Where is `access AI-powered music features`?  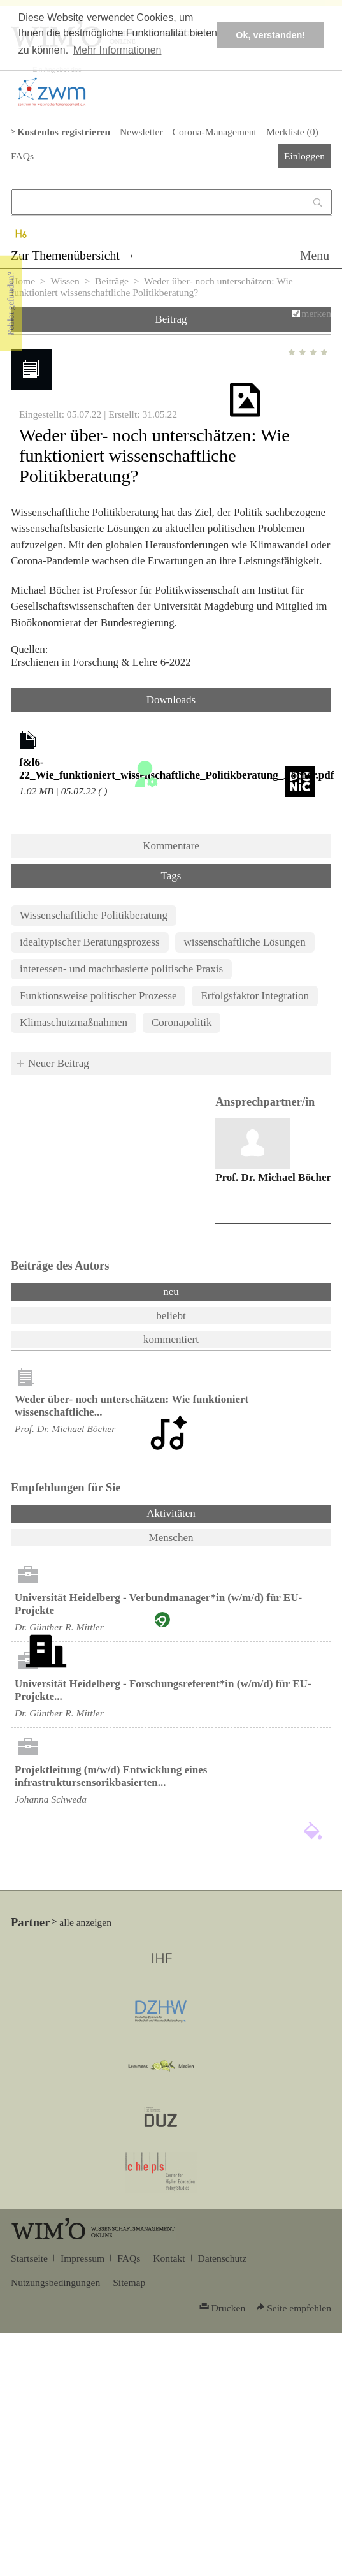
access AI-powered music features is located at coordinates (169, 1434).